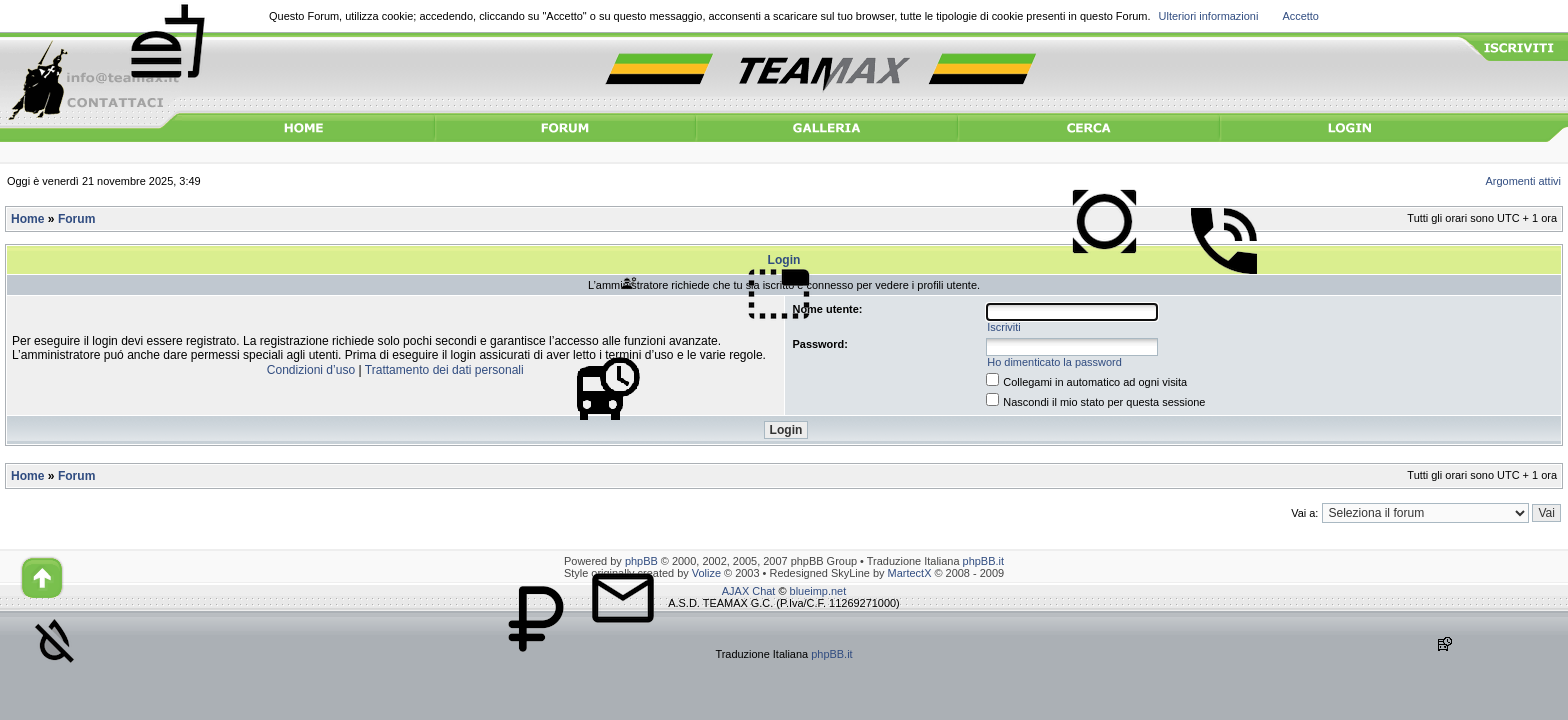 This screenshot has width=1568, height=720. What do you see at coordinates (536, 619) in the screenshot?
I see `indicates russian ruble currency` at bounding box center [536, 619].